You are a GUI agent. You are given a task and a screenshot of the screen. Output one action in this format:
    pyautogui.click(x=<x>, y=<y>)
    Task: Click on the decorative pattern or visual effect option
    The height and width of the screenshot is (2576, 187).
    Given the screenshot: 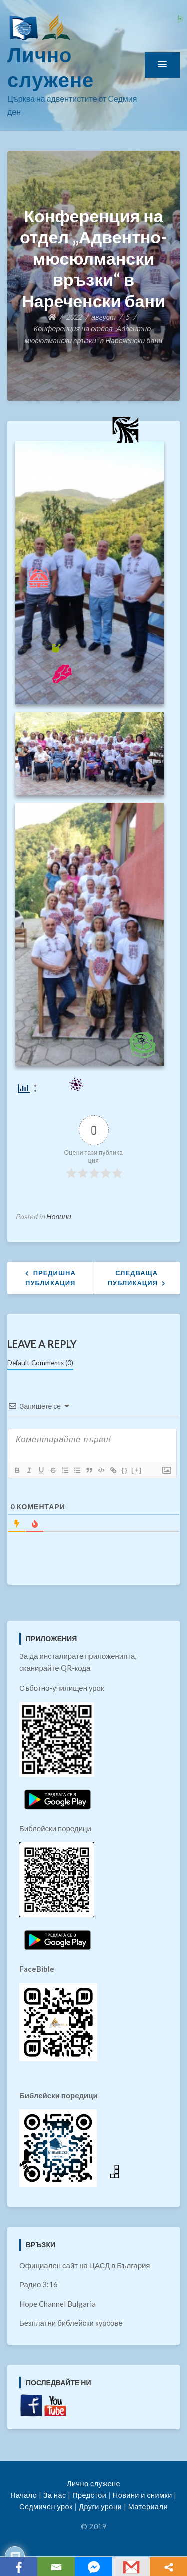 What is the action you would take?
    pyautogui.click(x=76, y=1084)
    